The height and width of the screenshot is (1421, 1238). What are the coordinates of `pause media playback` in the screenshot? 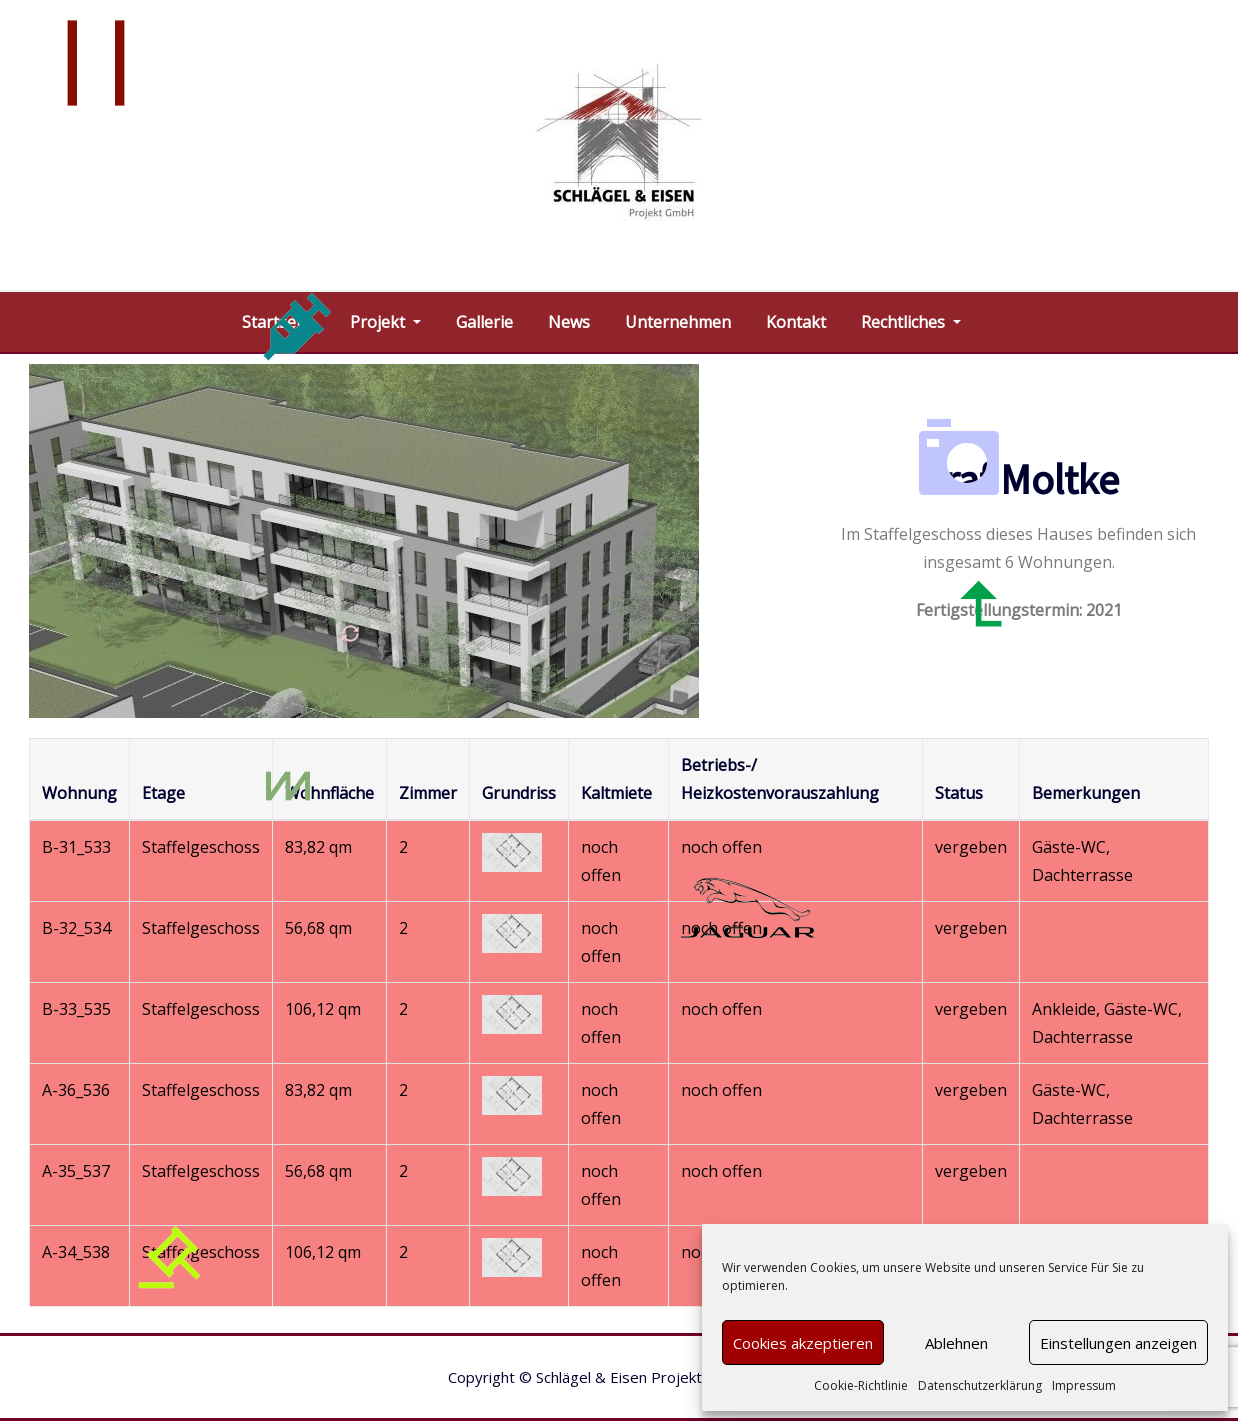 It's located at (96, 63).